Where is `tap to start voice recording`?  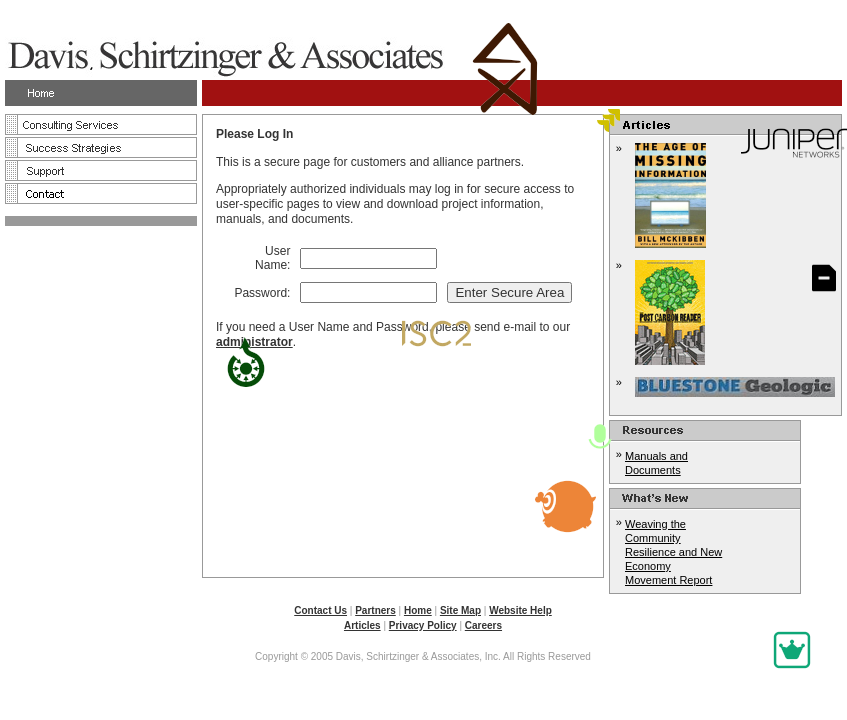
tap to start voice recording is located at coordinates (600, 437).